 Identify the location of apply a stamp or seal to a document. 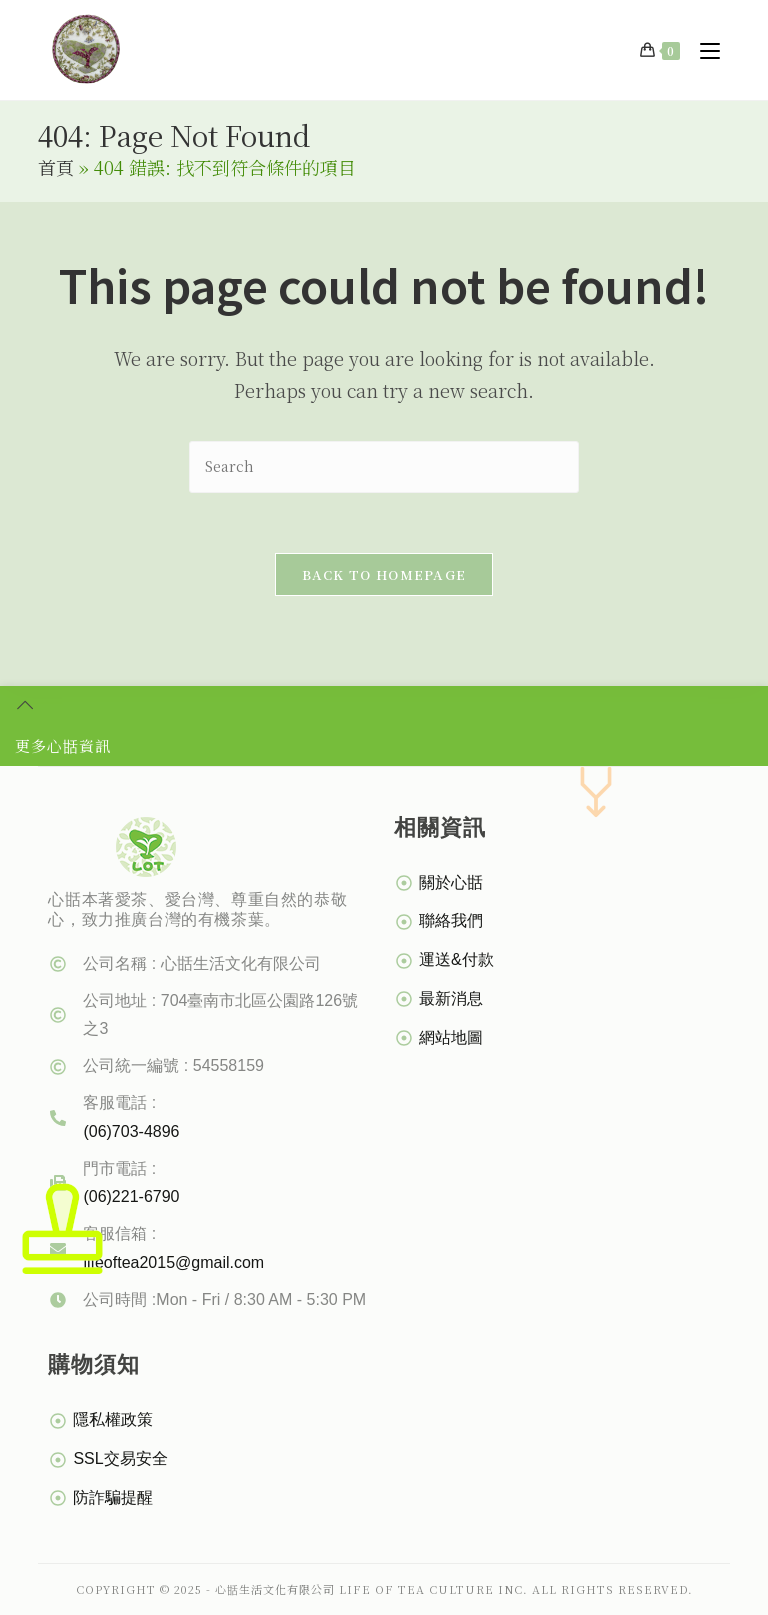
(62, 1230).